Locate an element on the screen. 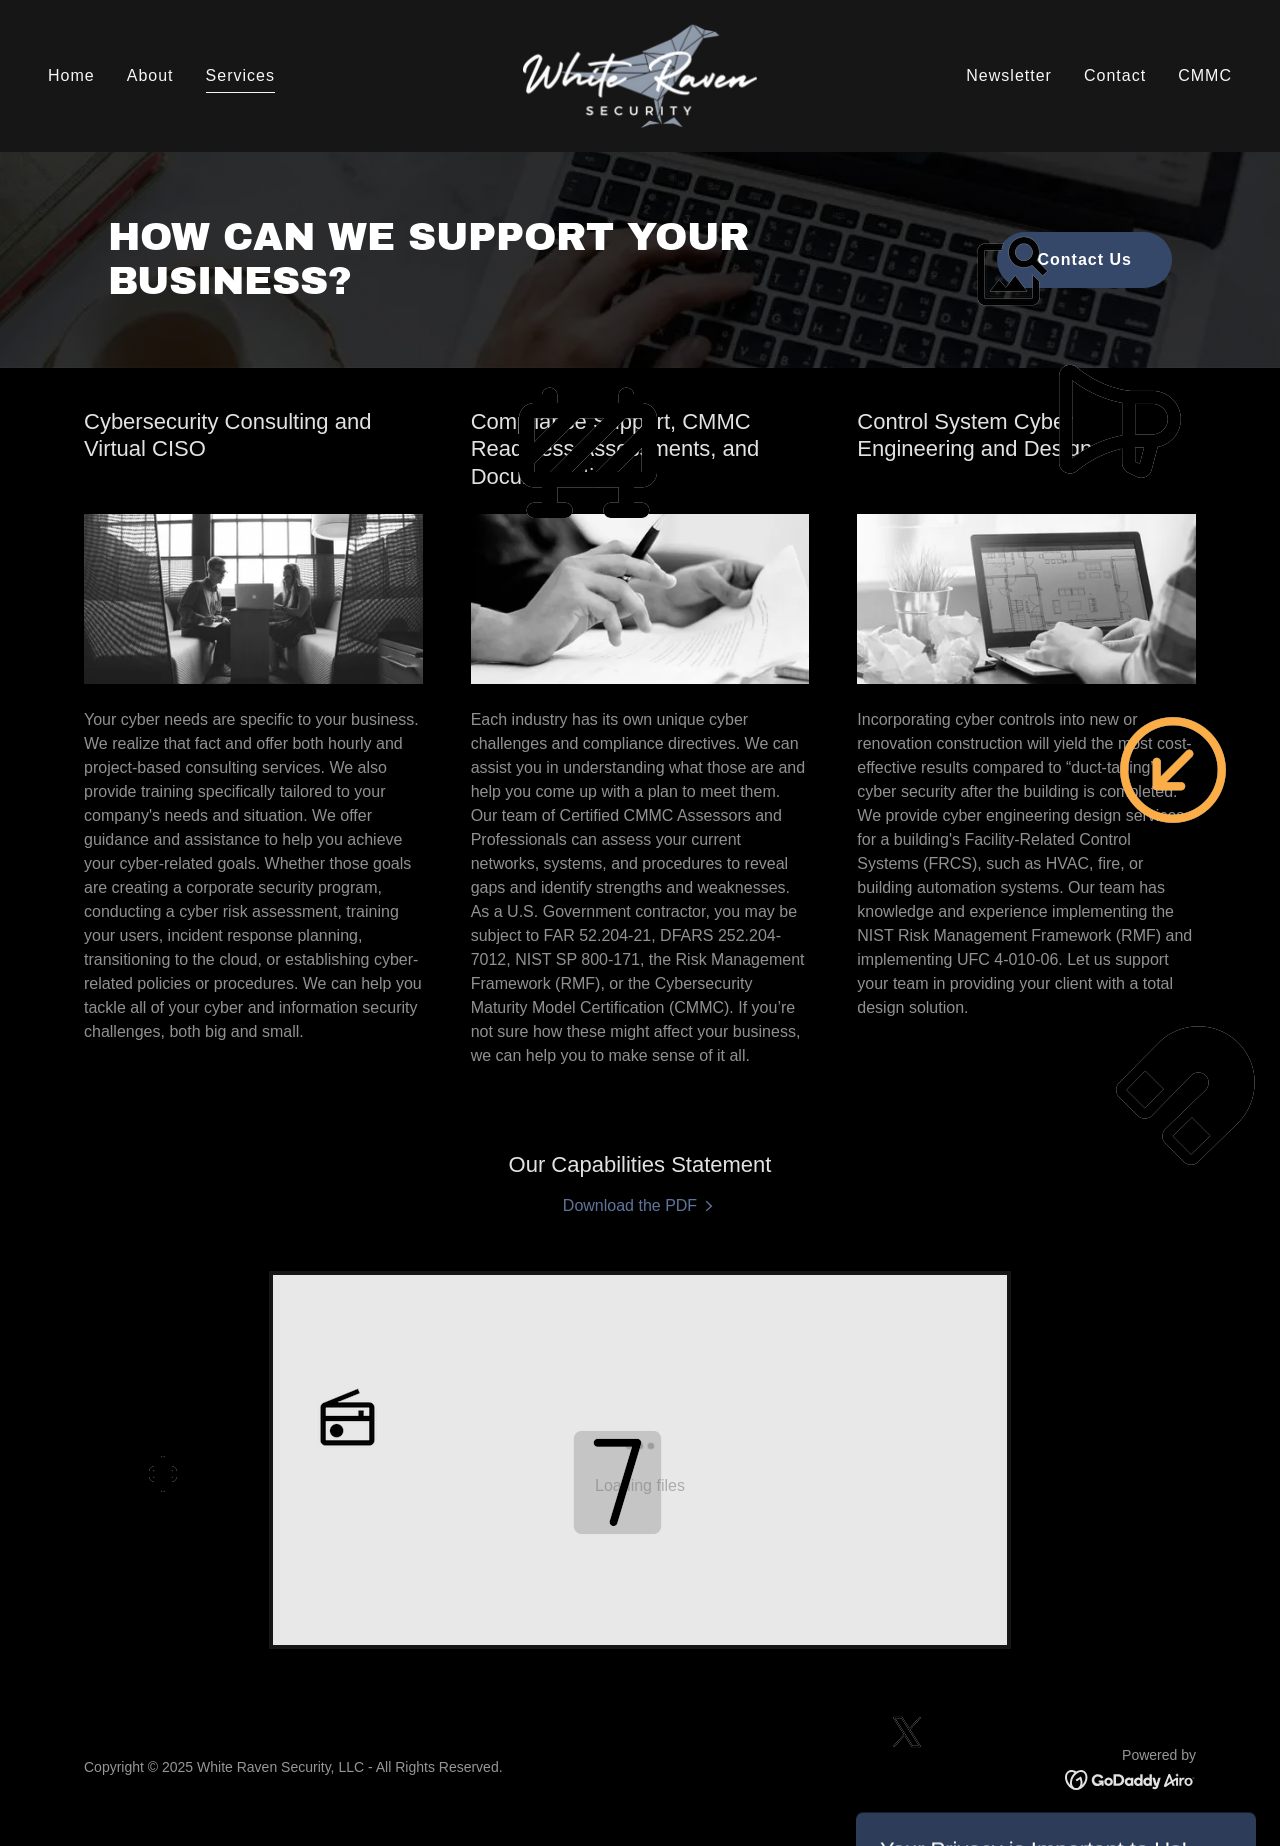 This screenshot has width=1280, height=1846. navigate to previous or lower-left content is located at coordinates (1173, 770).